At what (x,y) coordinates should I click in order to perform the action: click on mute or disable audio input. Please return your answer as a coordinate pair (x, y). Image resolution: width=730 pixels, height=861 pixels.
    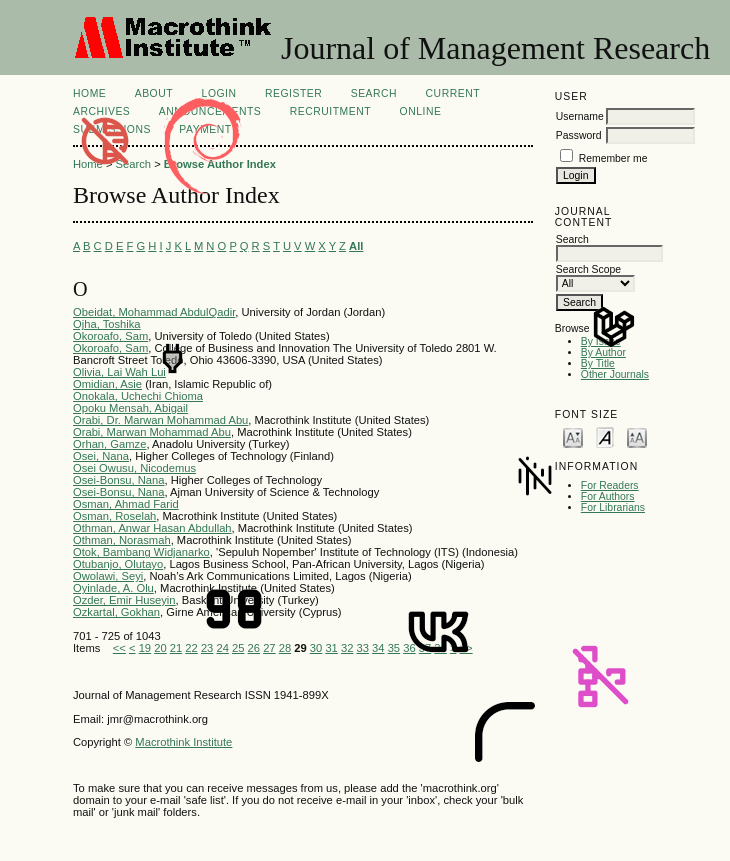
    Looking at the image, I should click on (535, 476).